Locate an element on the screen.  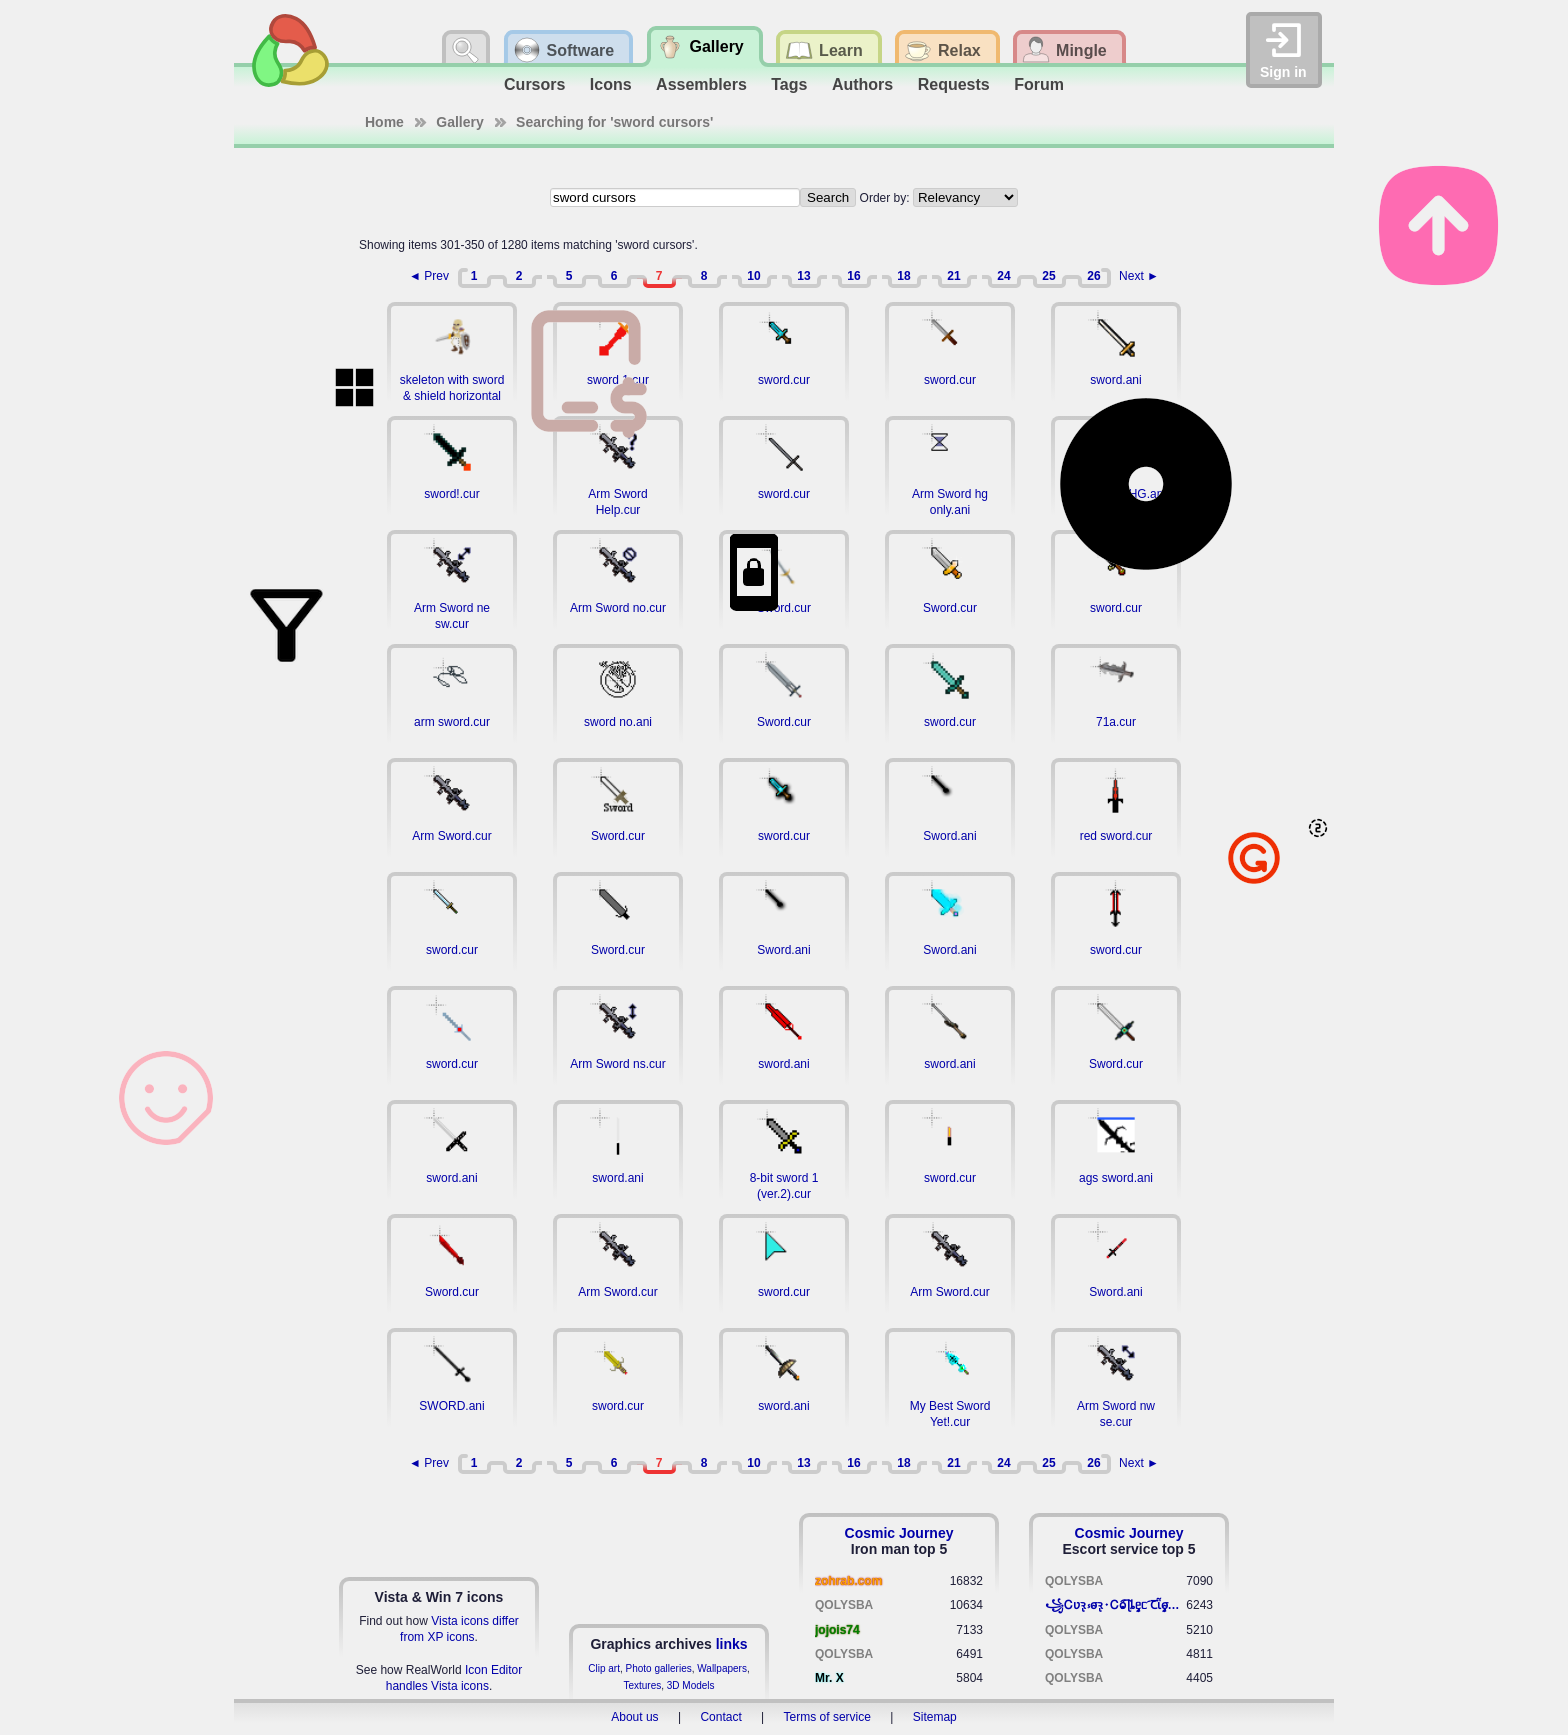
add a sticker to your message is located at coordinates (166, 1098).